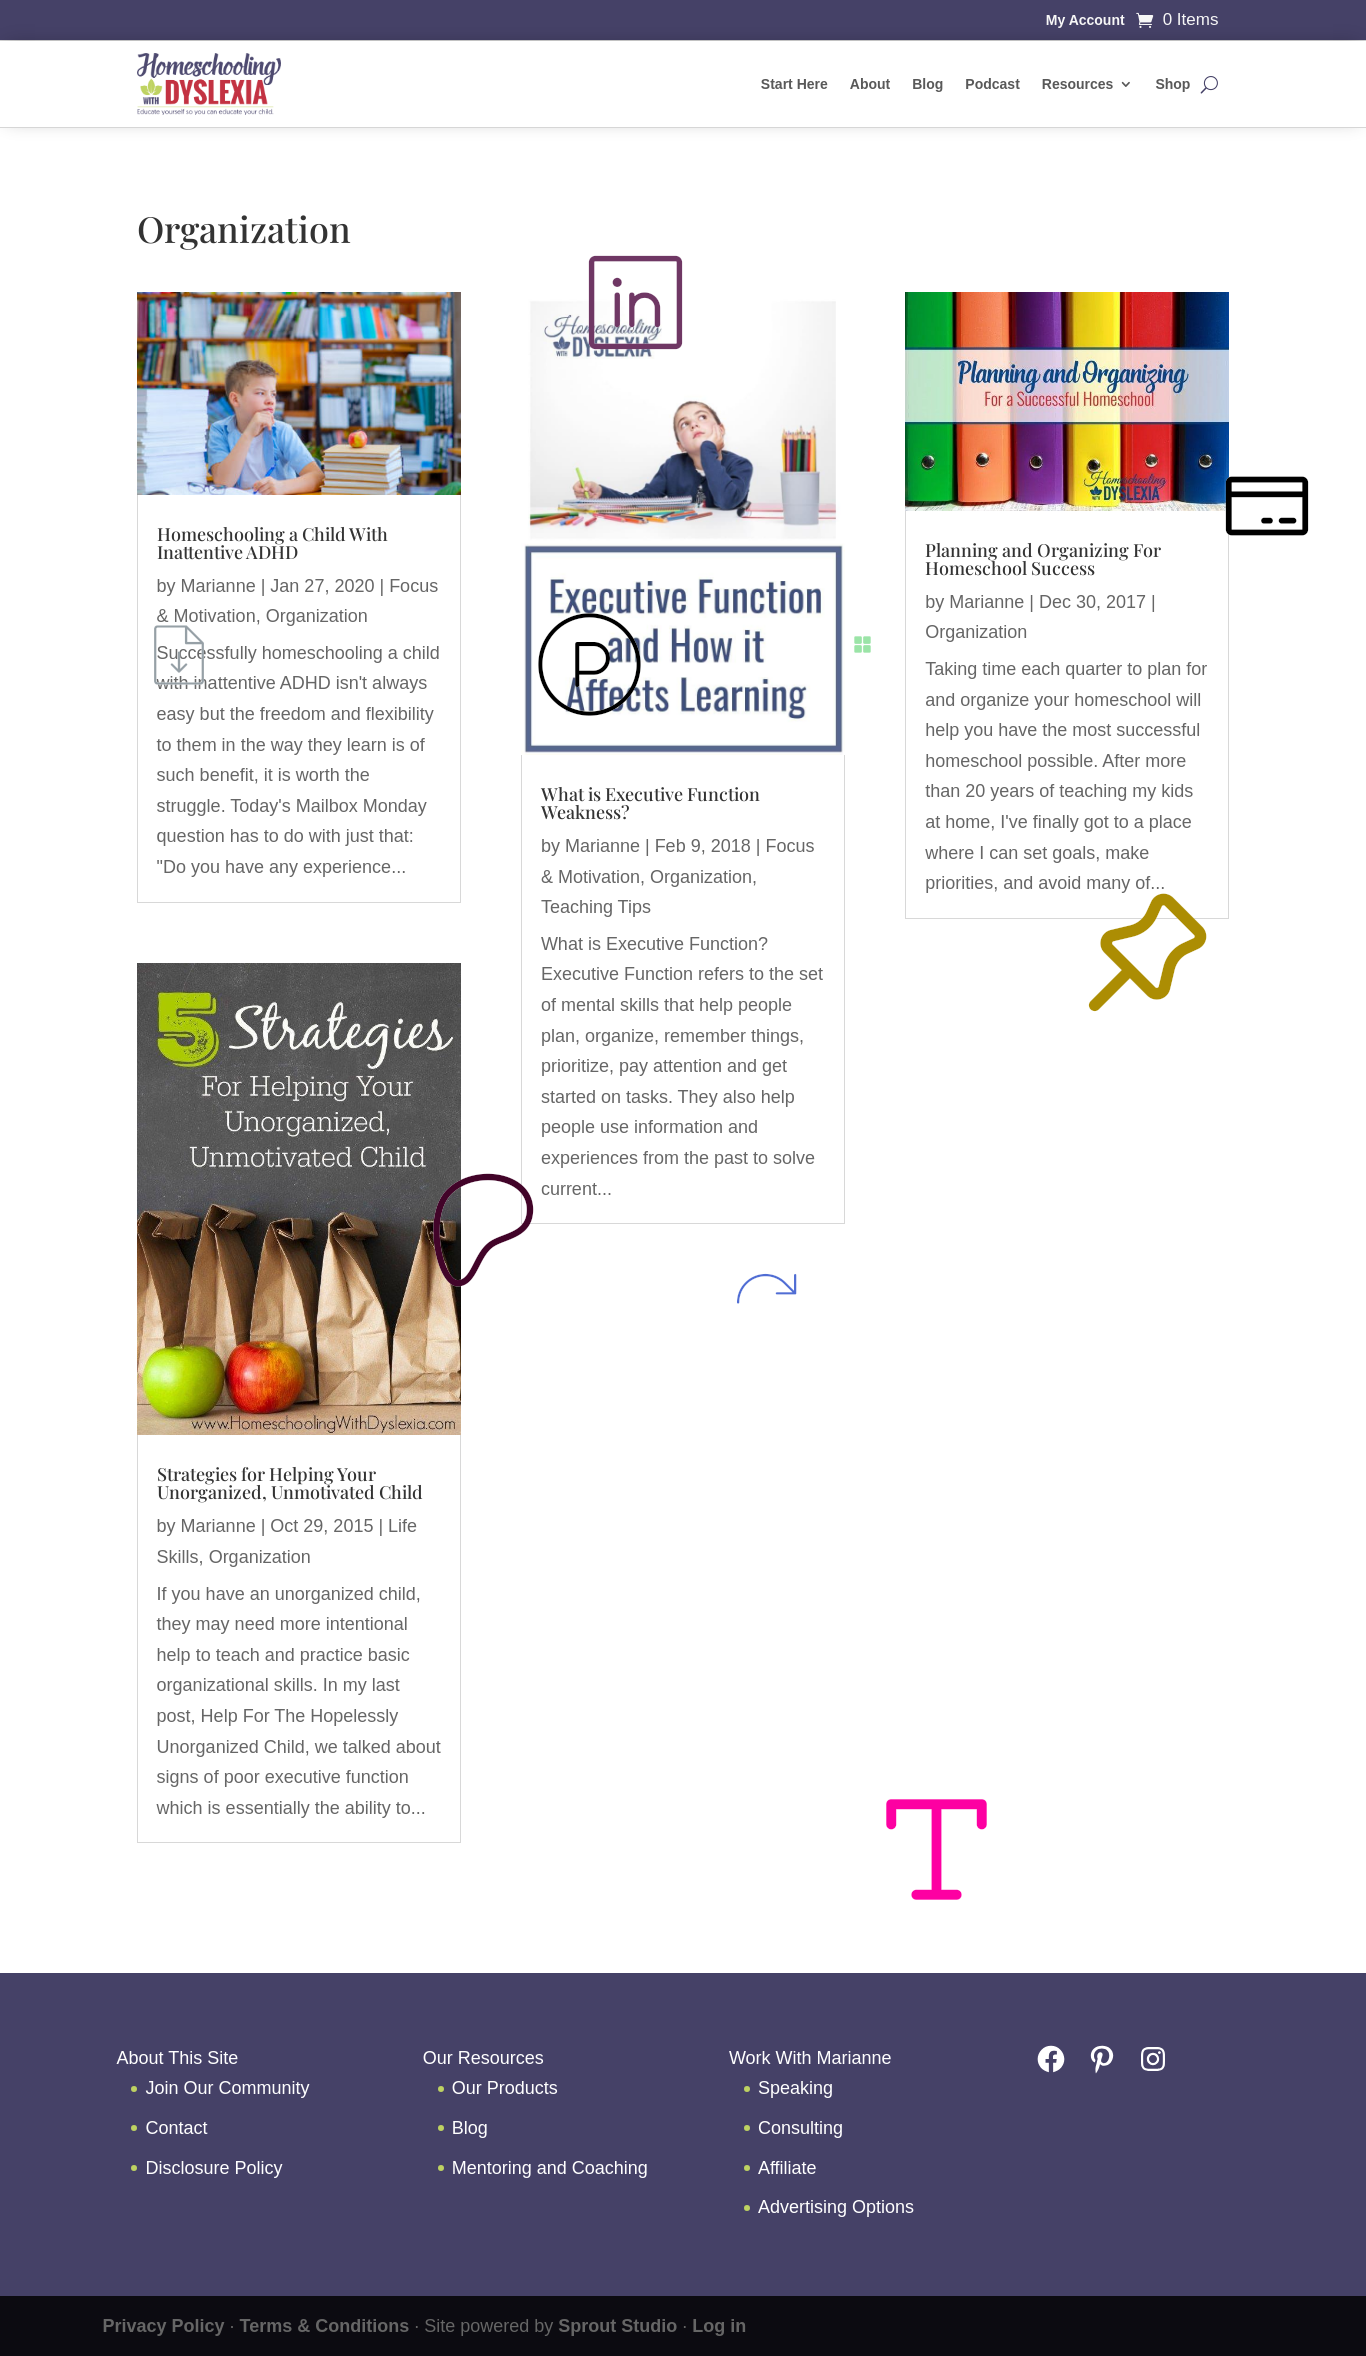  I want to click on redo last action, so click(765, 1286).